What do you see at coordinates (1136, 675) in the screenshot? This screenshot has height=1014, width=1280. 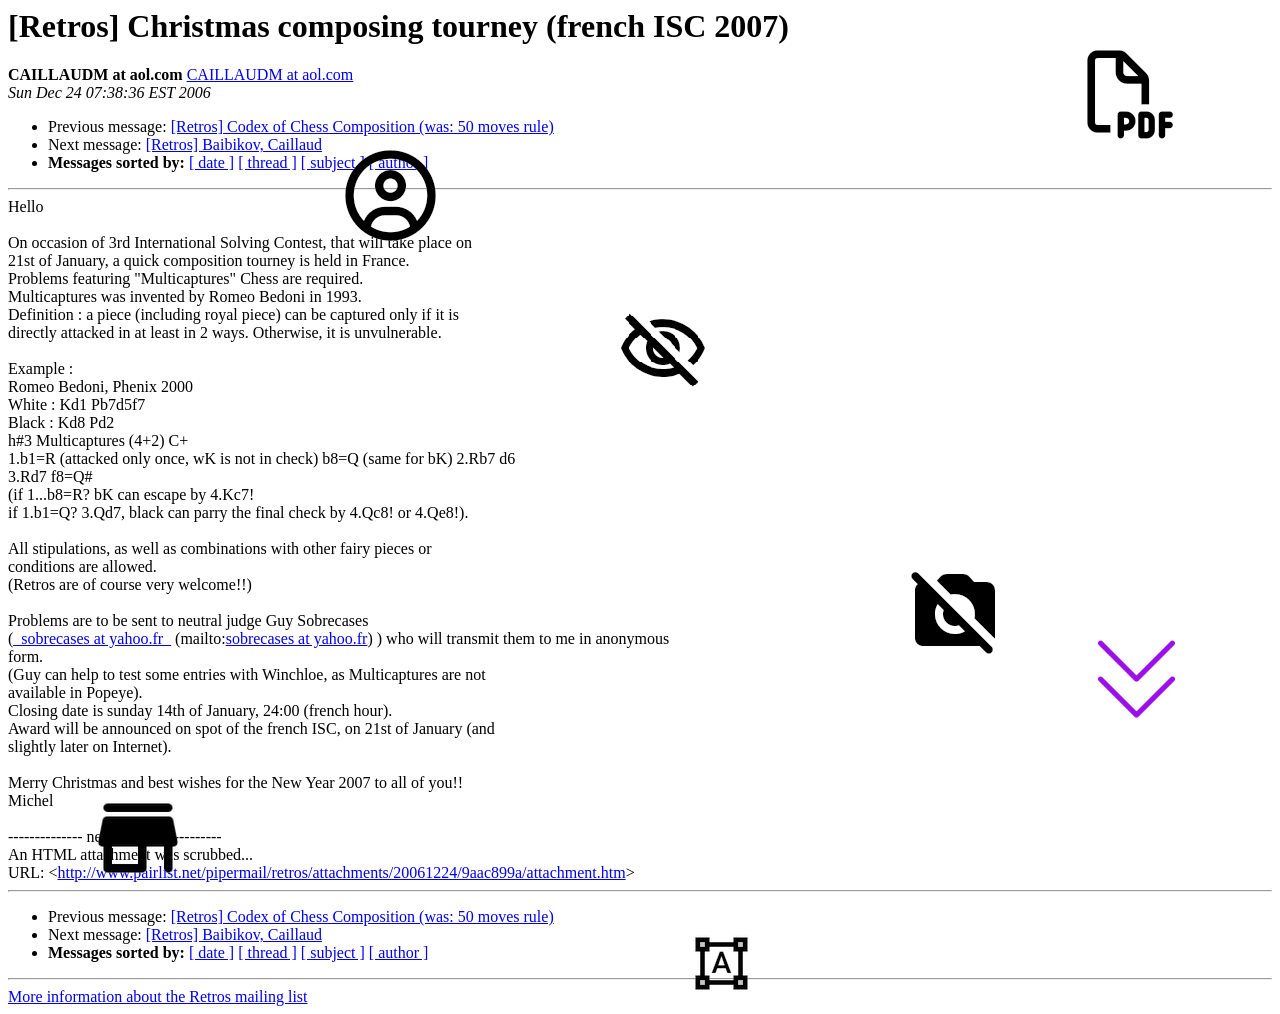 I see `expand to show more content below` at bounding box center [1136, 675].